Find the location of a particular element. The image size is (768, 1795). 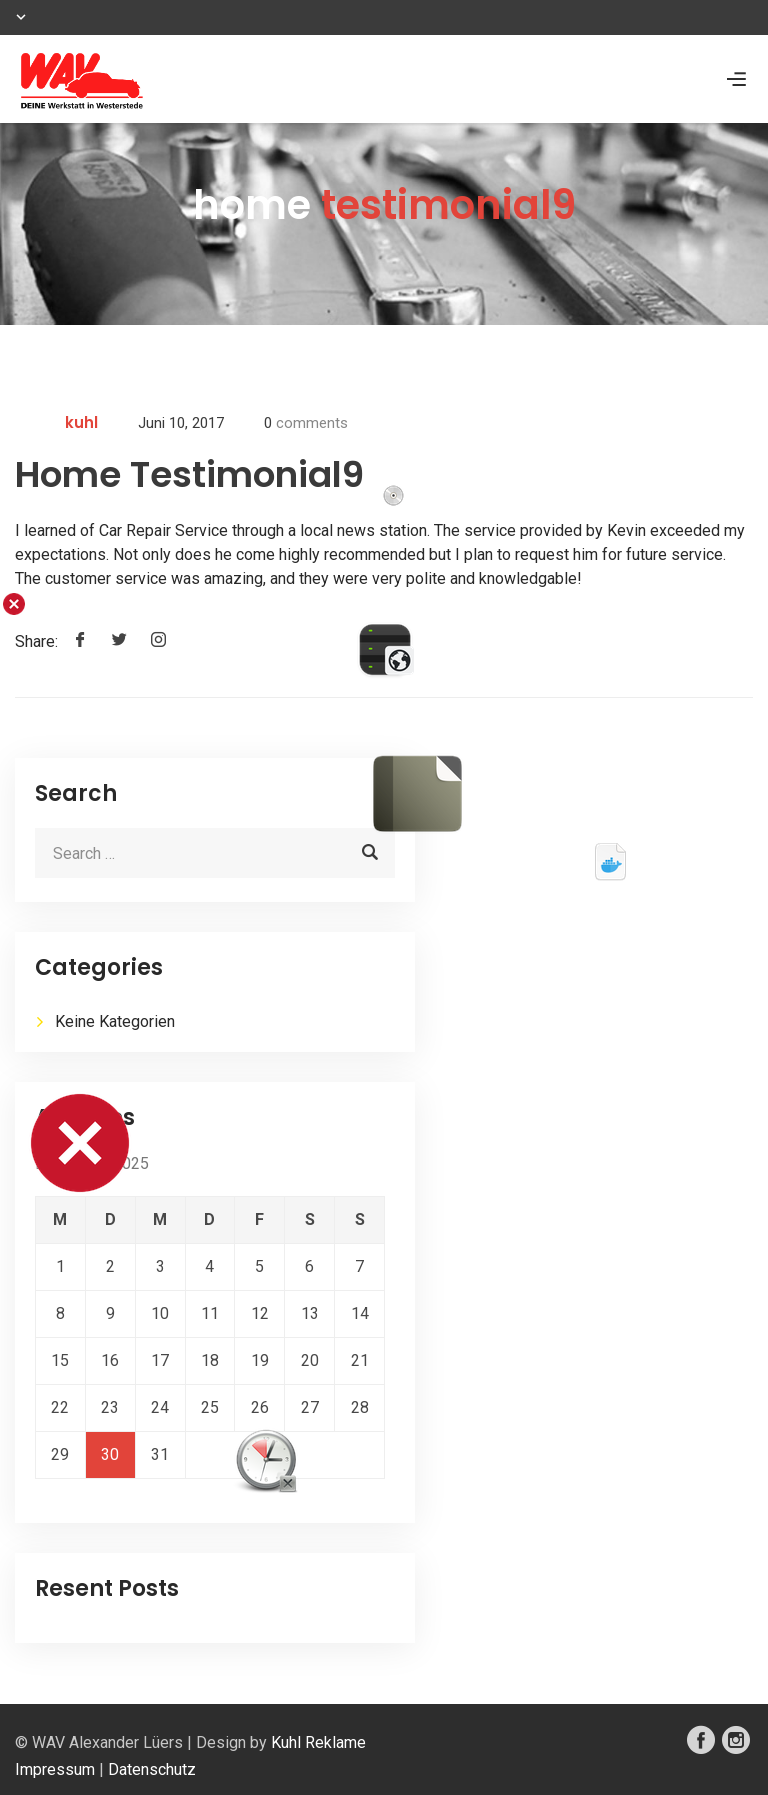

change desktop wallpaper settings is located at coordinates (417, 790).